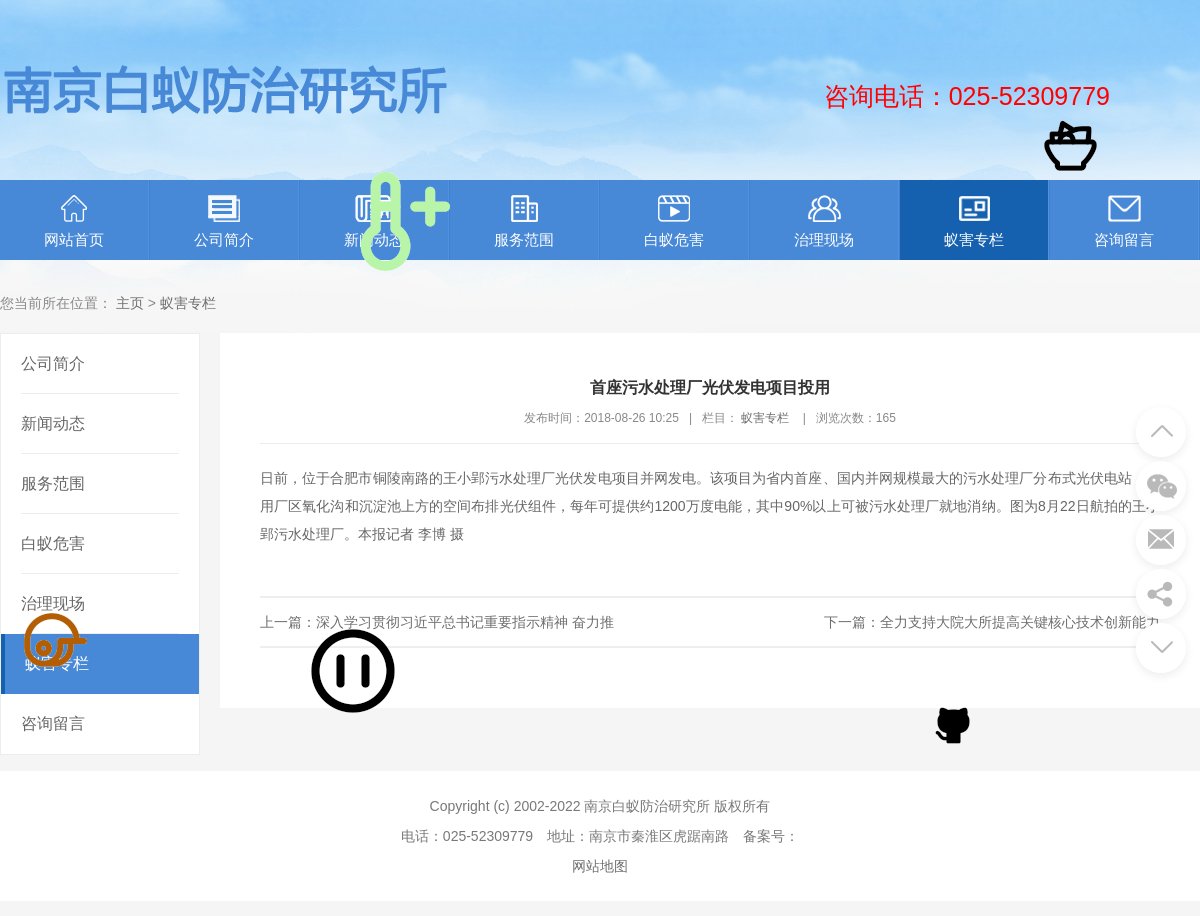 This screenshot has width=1200, height=916. What do you see at coordinates (395, 221) in the screenshot?
I see `increase temperature setting` at bounding box center [395, 221].